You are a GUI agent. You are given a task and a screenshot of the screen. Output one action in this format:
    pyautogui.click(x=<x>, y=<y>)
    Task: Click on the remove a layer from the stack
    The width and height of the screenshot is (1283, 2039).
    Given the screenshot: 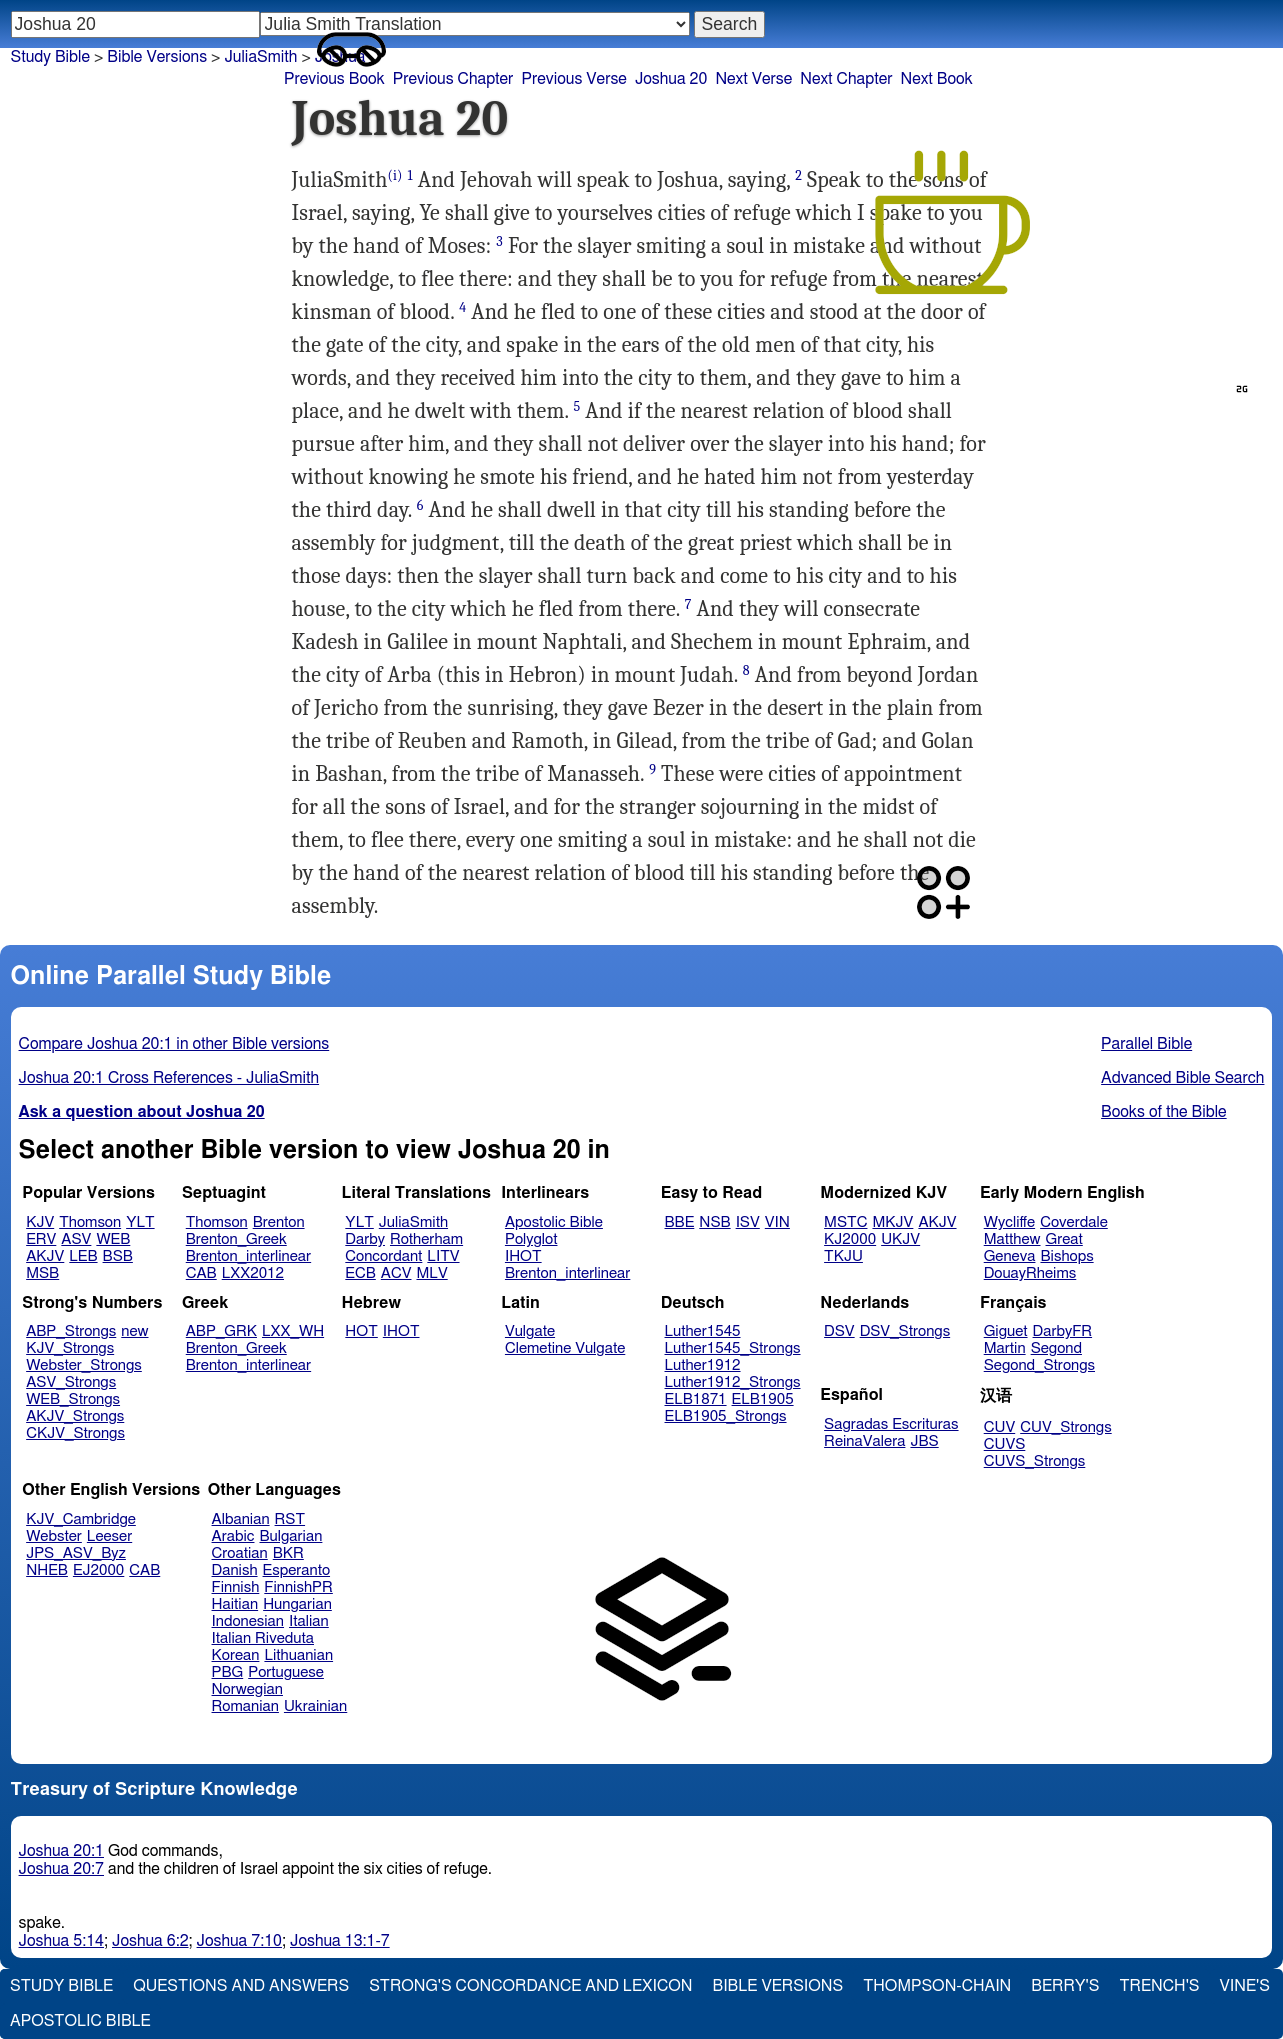 What is the action you would take?
    pyautogui.click(x=662, y=1629)
    